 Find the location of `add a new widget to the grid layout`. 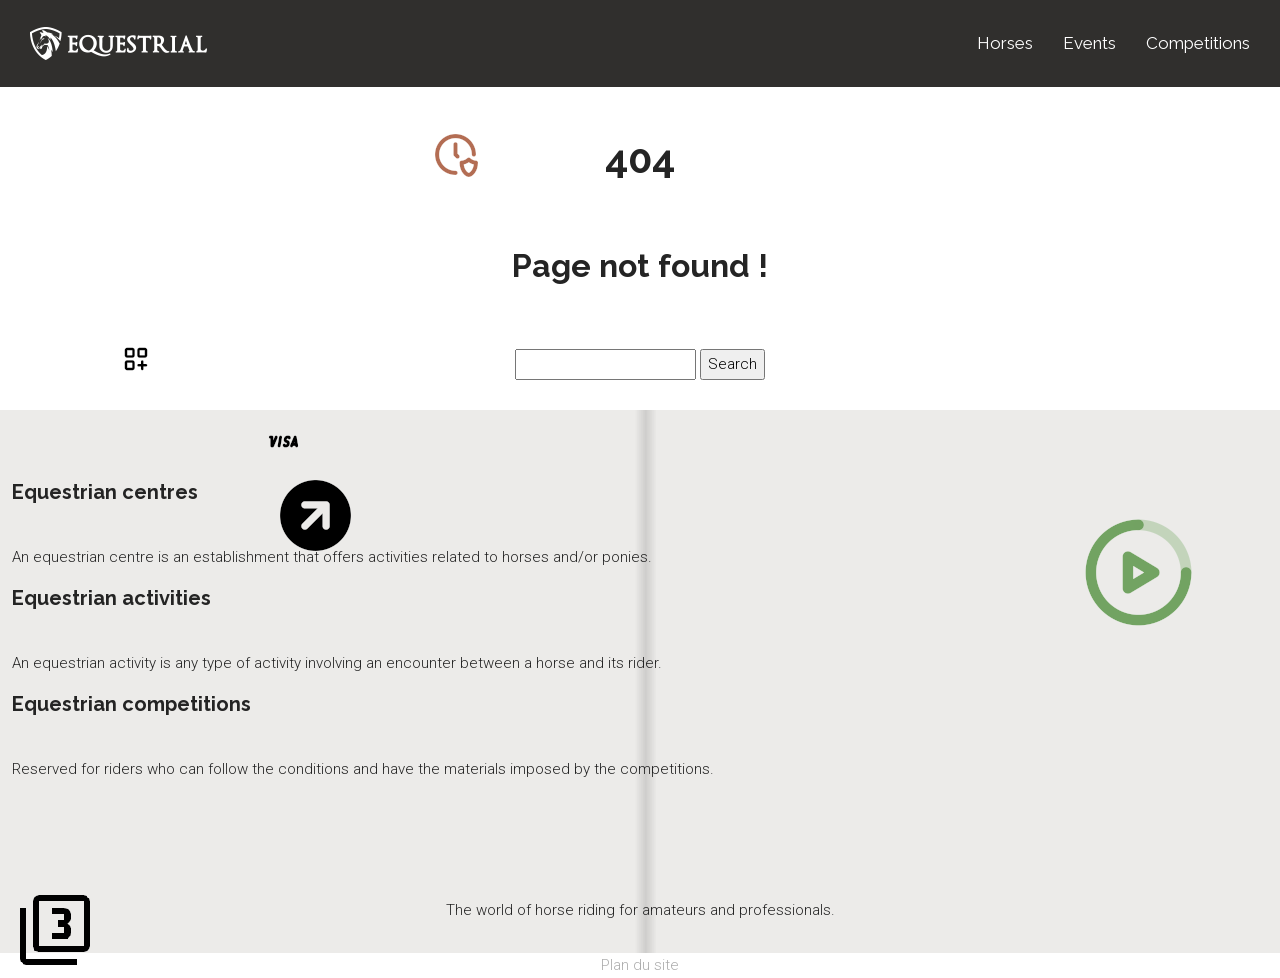

add a new widget to the grid layout is located at coordinates (136, 359).